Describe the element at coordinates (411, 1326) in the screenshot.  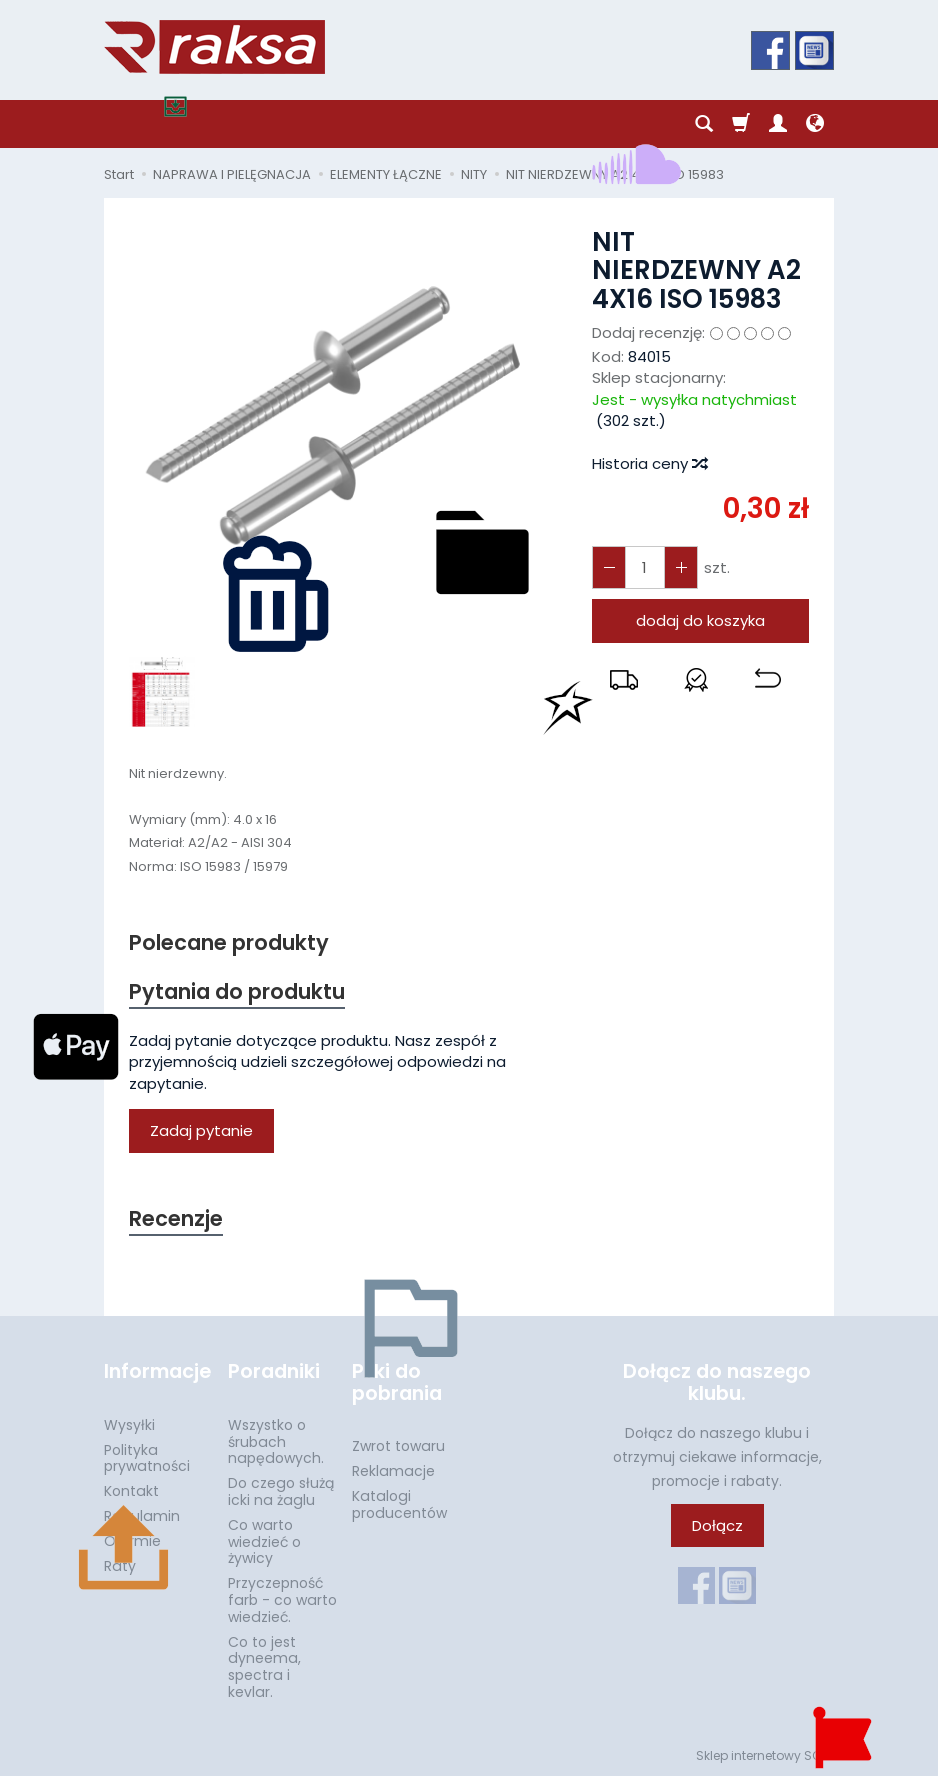
I see `flag an item for review or attention` at that location.